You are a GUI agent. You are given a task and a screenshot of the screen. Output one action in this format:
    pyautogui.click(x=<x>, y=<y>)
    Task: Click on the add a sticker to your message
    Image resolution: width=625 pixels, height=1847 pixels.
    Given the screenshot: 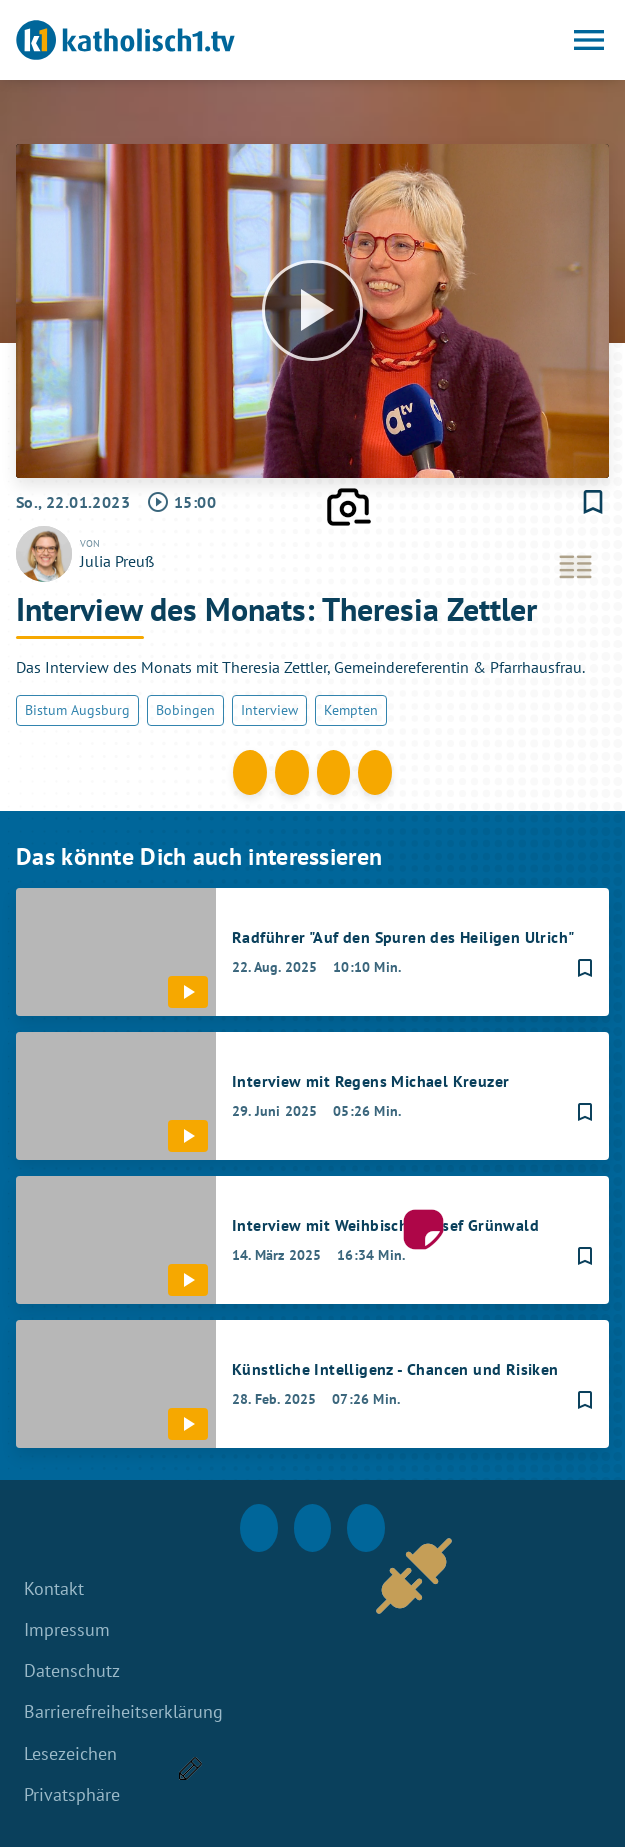 What is the action you would take?
    pyautogui.click(x=423, y=1229)
    